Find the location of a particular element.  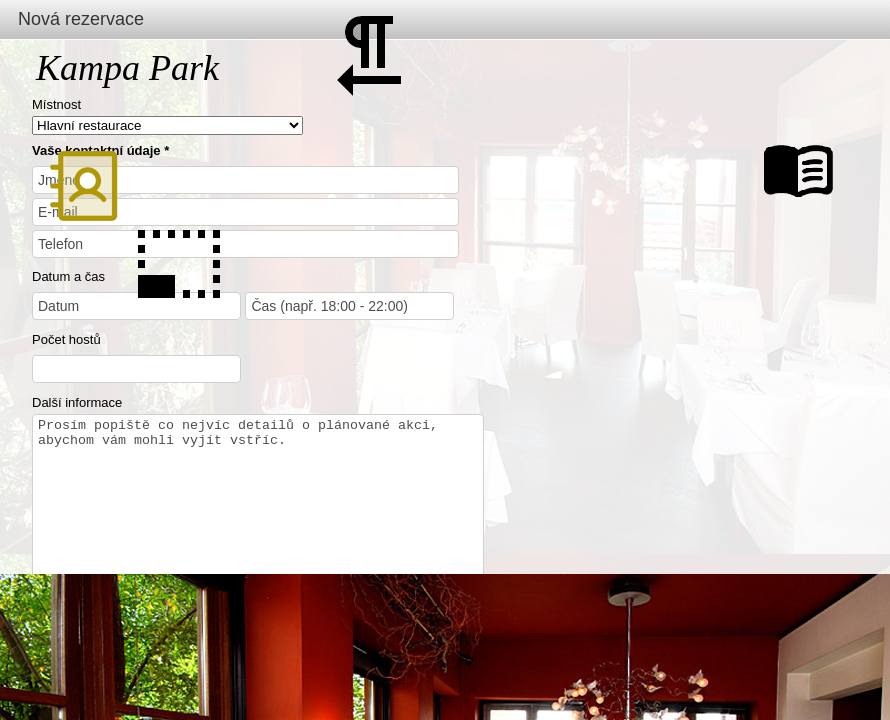

open menu or documentation is located at coordinates (798, 168).